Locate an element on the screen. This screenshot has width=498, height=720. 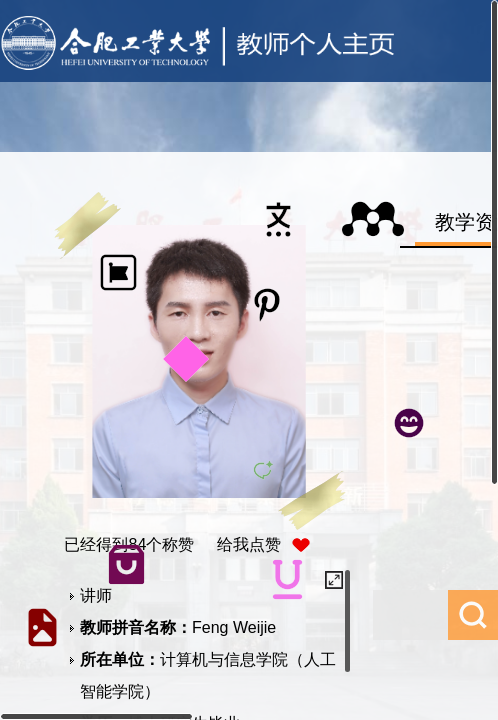
view image file is located at coordinates (42, 627).